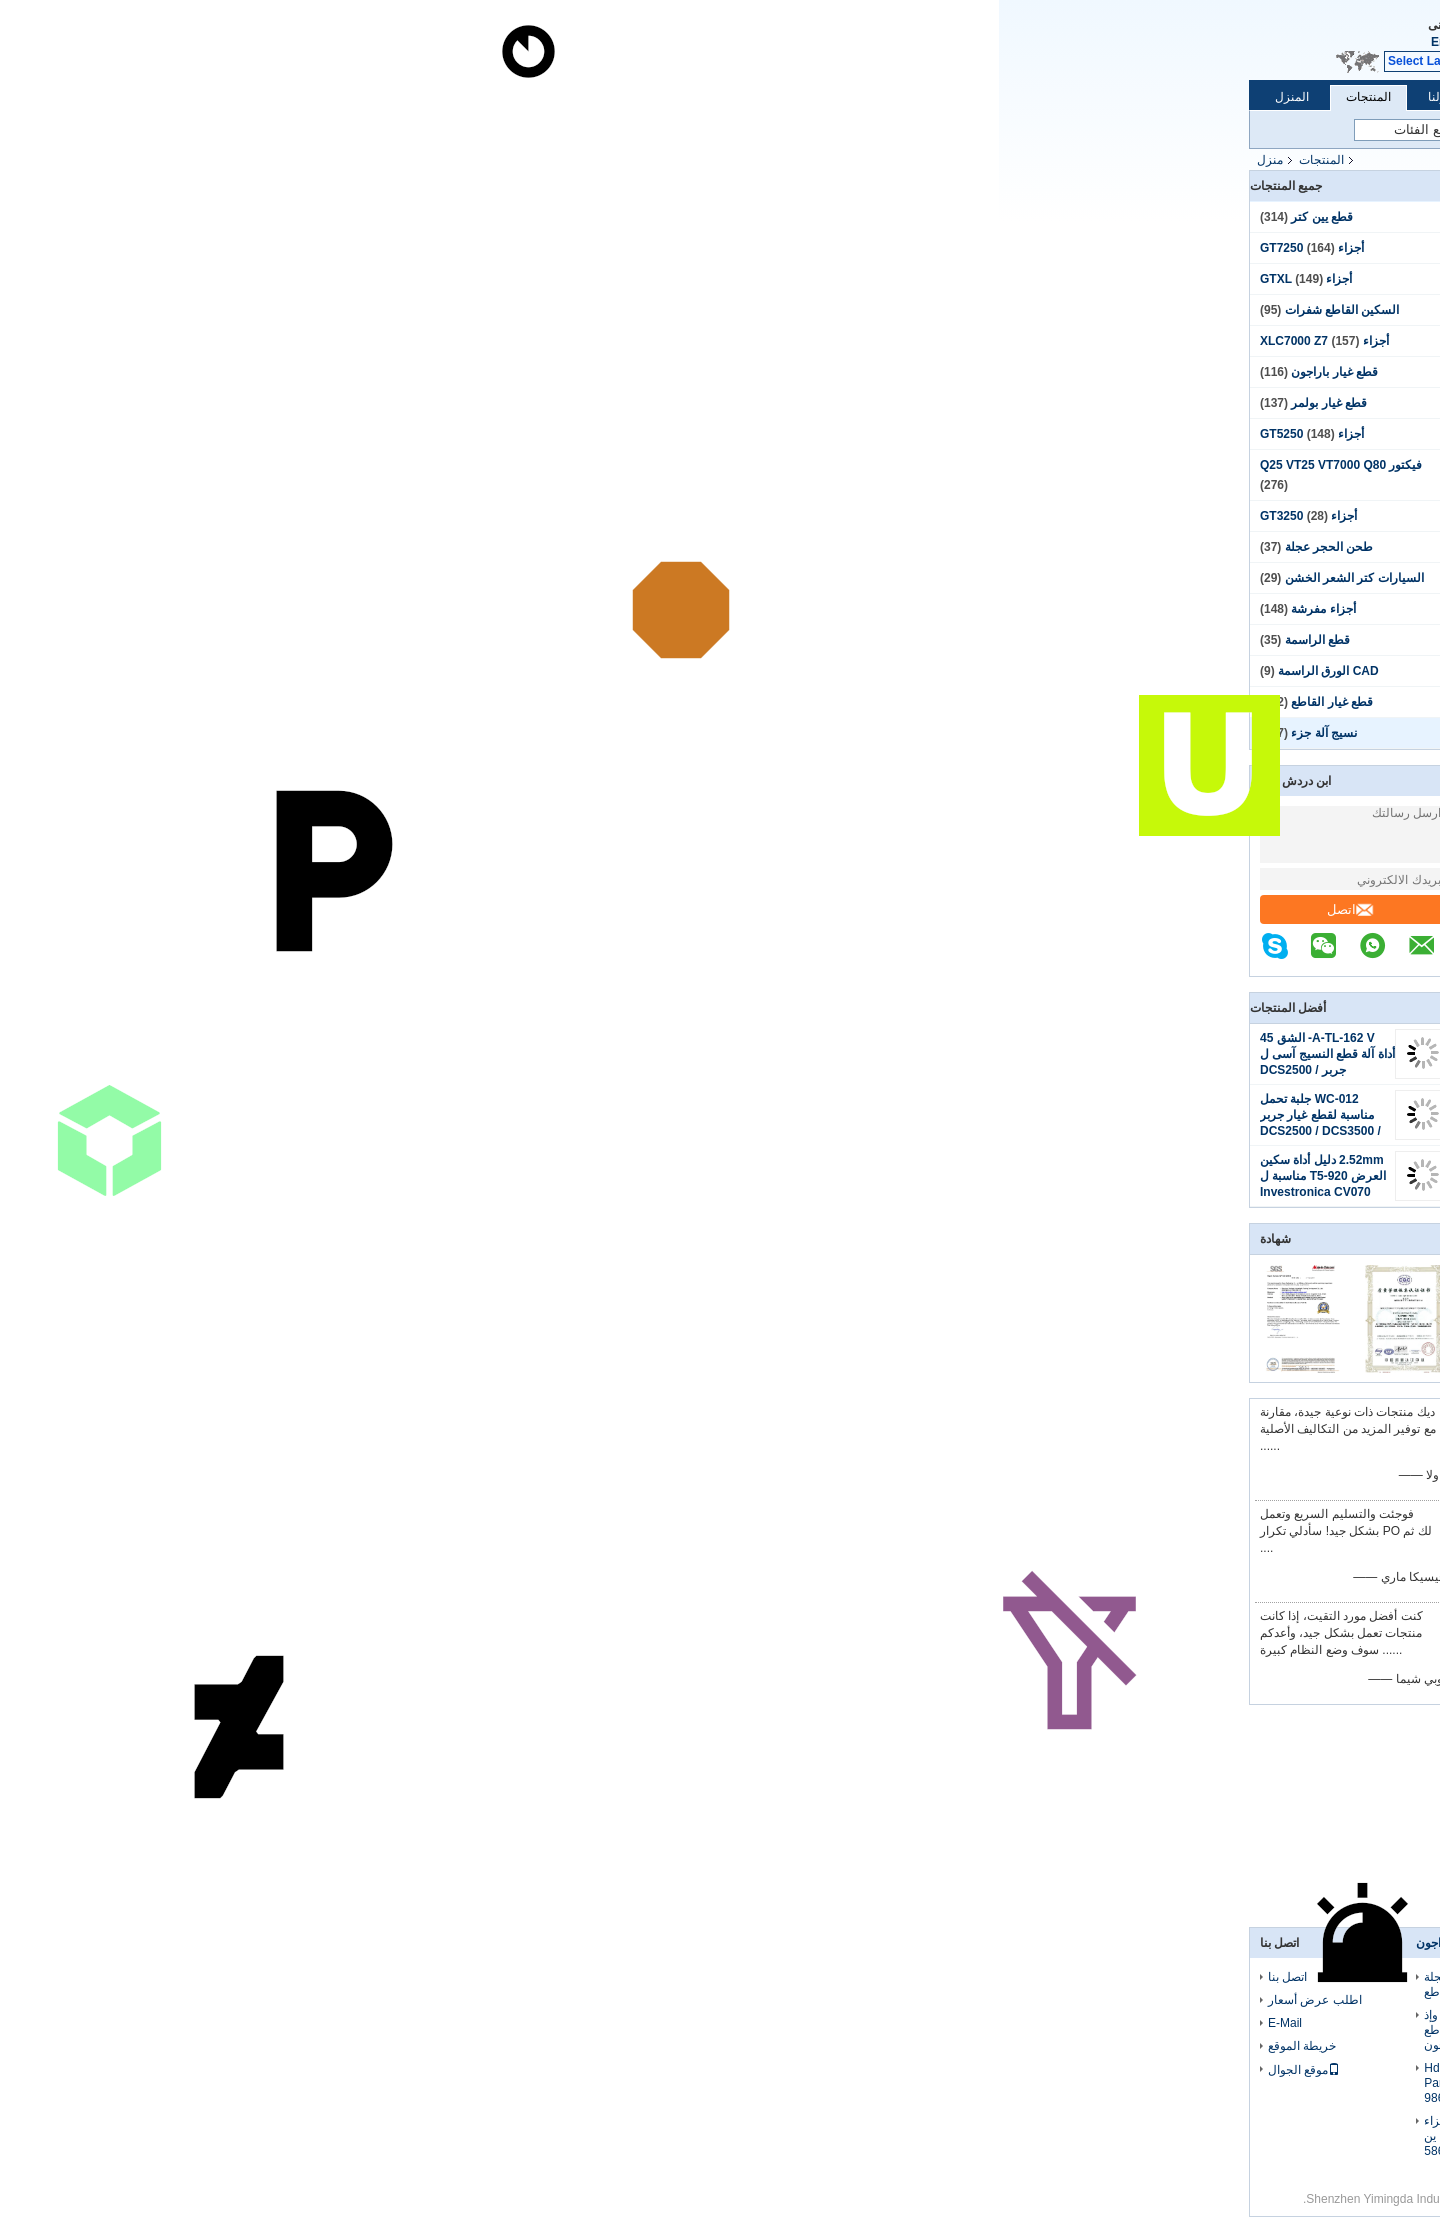 The width and height of the screenshot is (1440, 2217). I want to click on indicates a system warning or alert, so click(1362, 1932).